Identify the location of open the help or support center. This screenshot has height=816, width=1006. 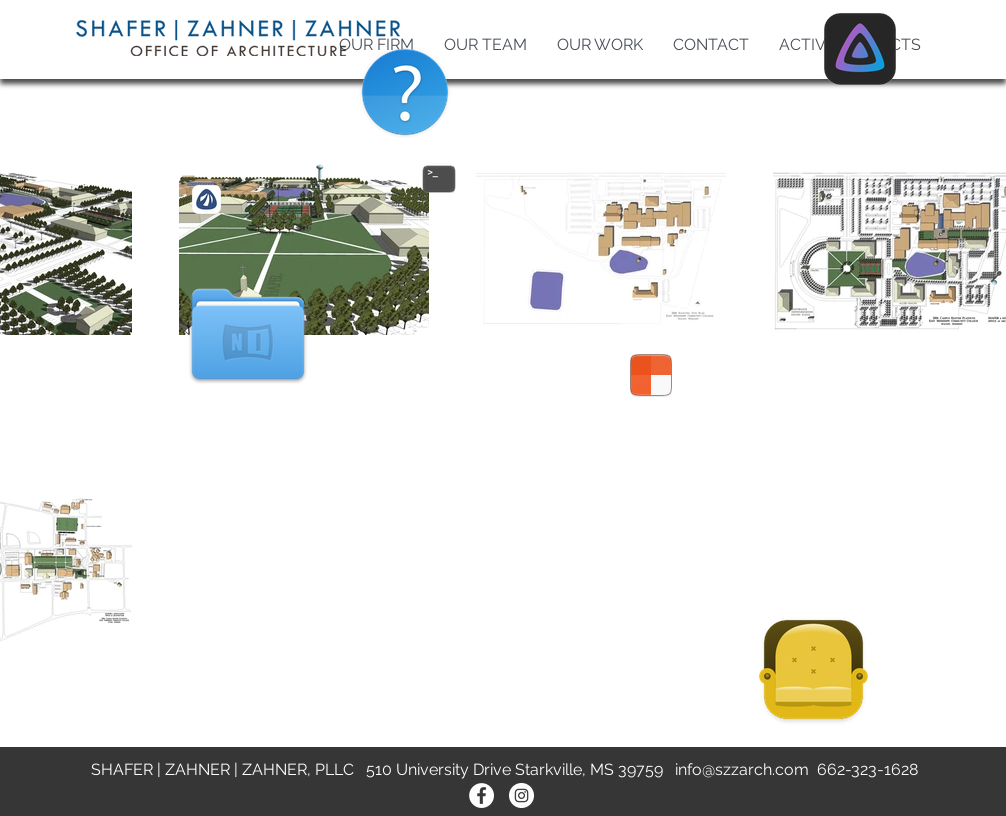
(405, 92).